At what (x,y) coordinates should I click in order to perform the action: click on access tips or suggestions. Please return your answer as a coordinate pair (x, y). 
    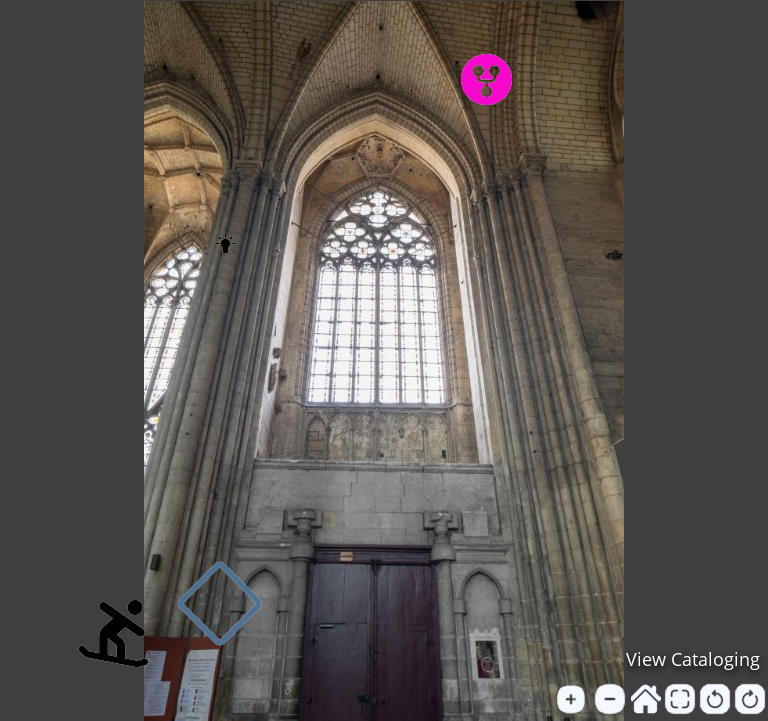
    Looking at the image, I should click on (225, 243).